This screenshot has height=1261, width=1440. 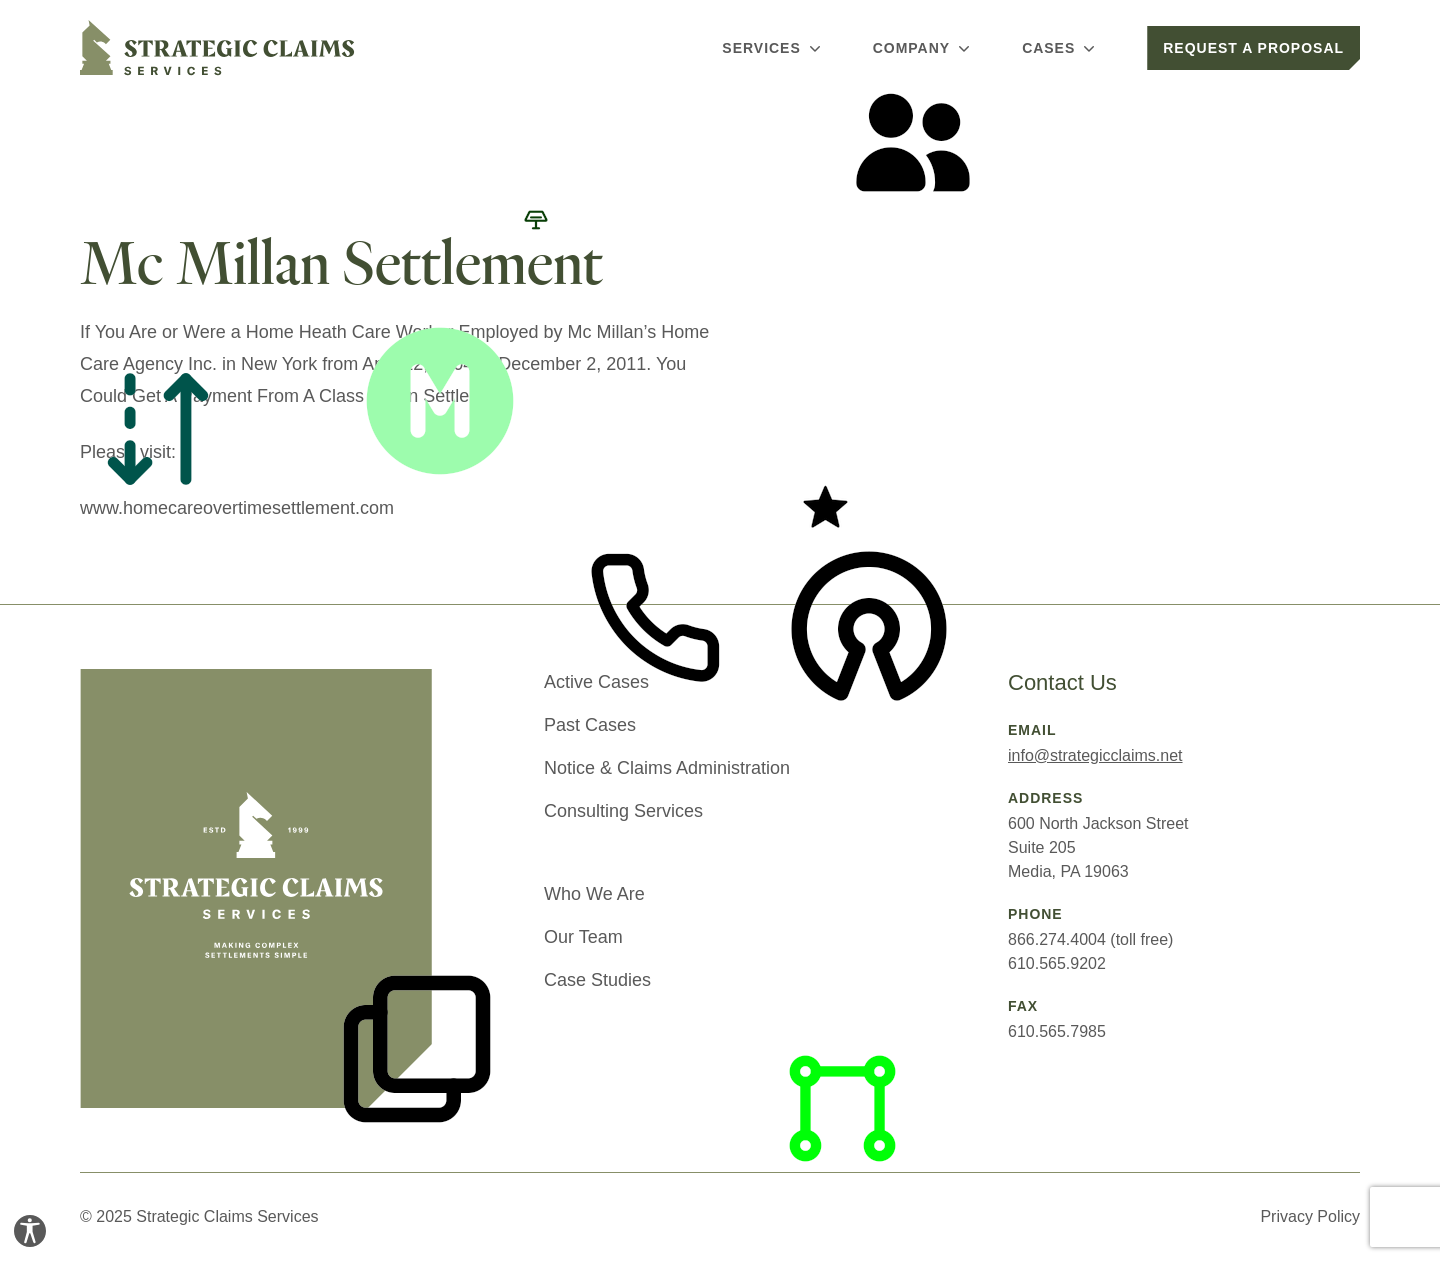 What do you see at coordinates (655, 618) in the screenshot?
I see `make a phone call` at bounding box center [655, 618].